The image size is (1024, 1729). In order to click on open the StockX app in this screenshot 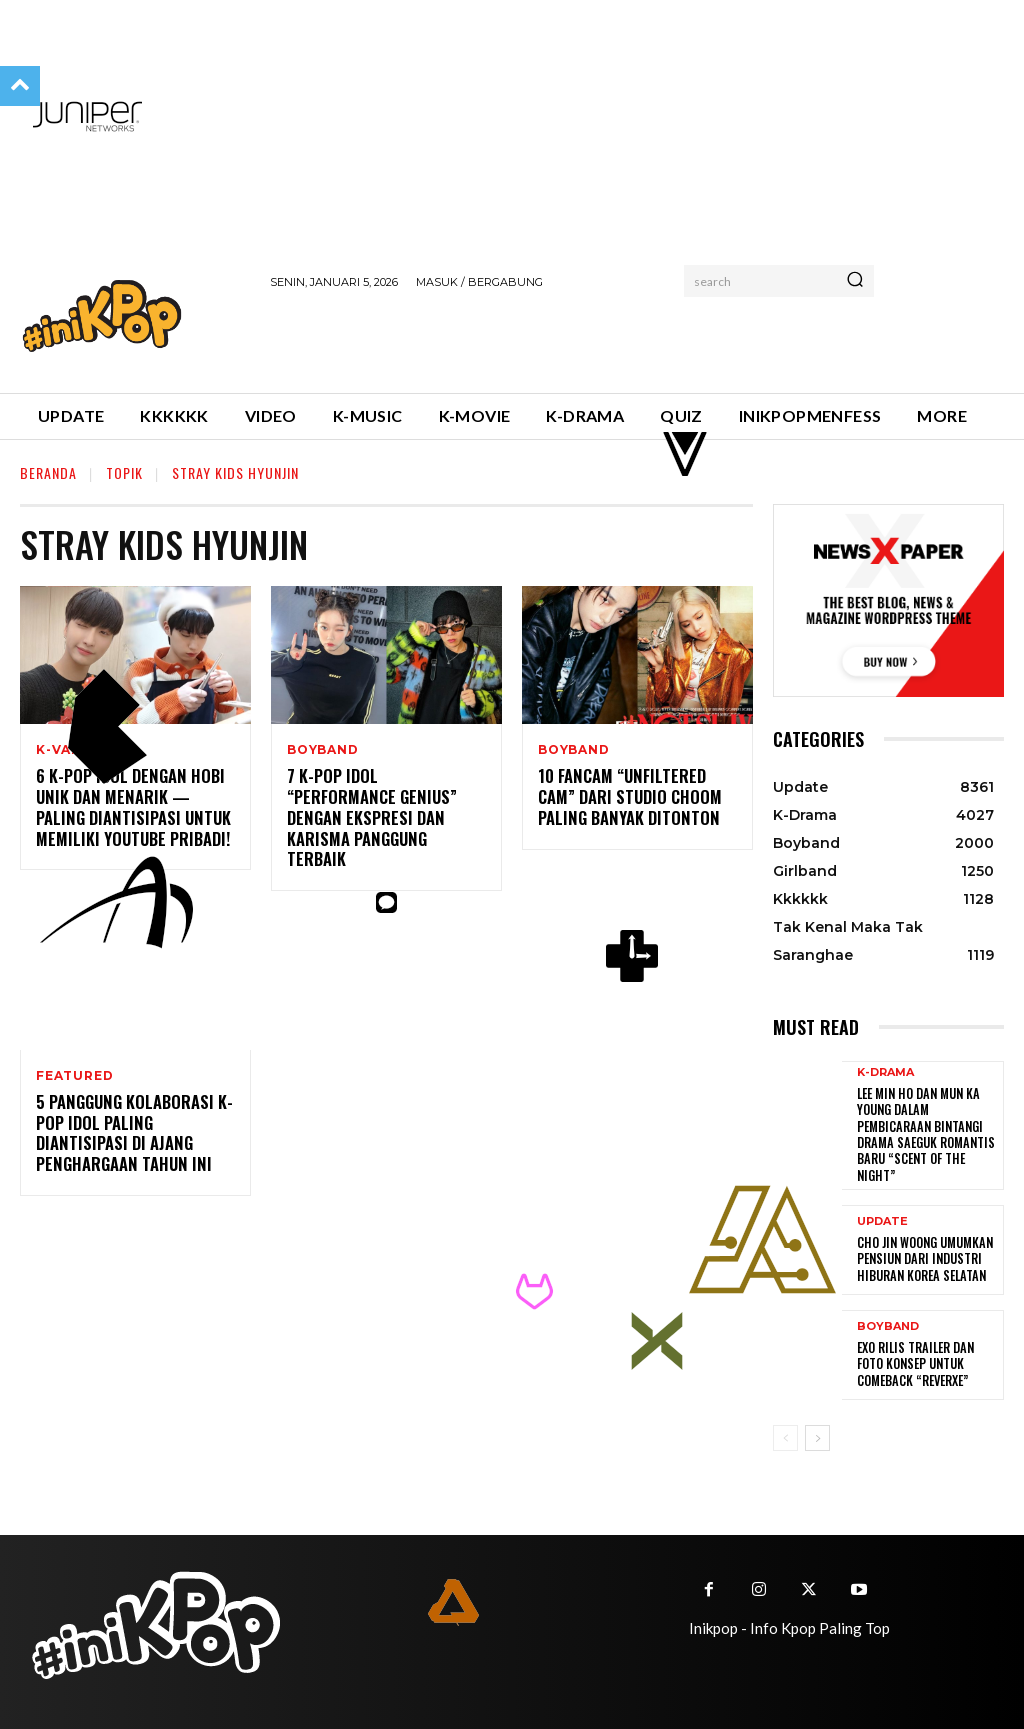, I will do `click(657, 1341)`.